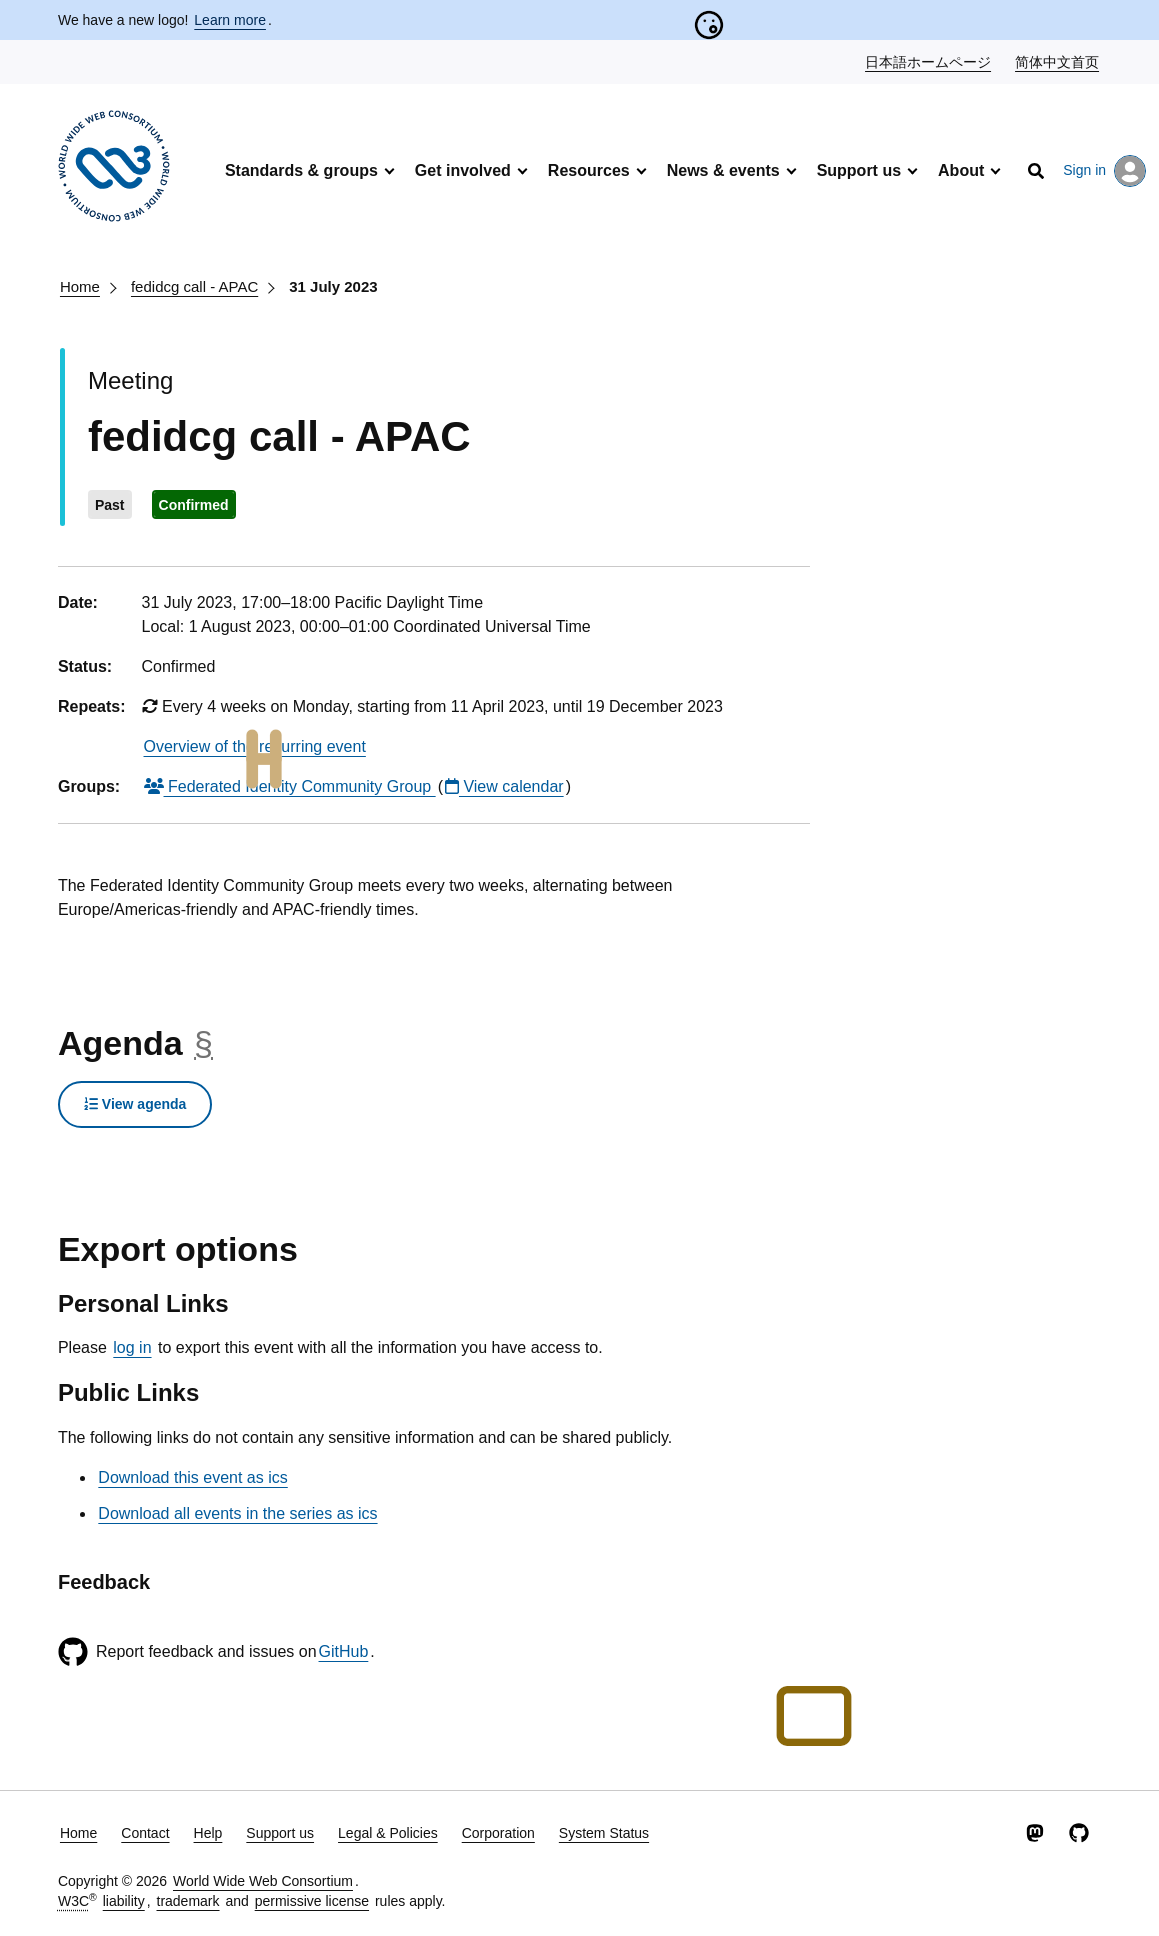  What do you see at coordinates (264, 759) in the screenshot?
I see `indicates H or HSPA mobile network connection` at bounding box center [264, 759].